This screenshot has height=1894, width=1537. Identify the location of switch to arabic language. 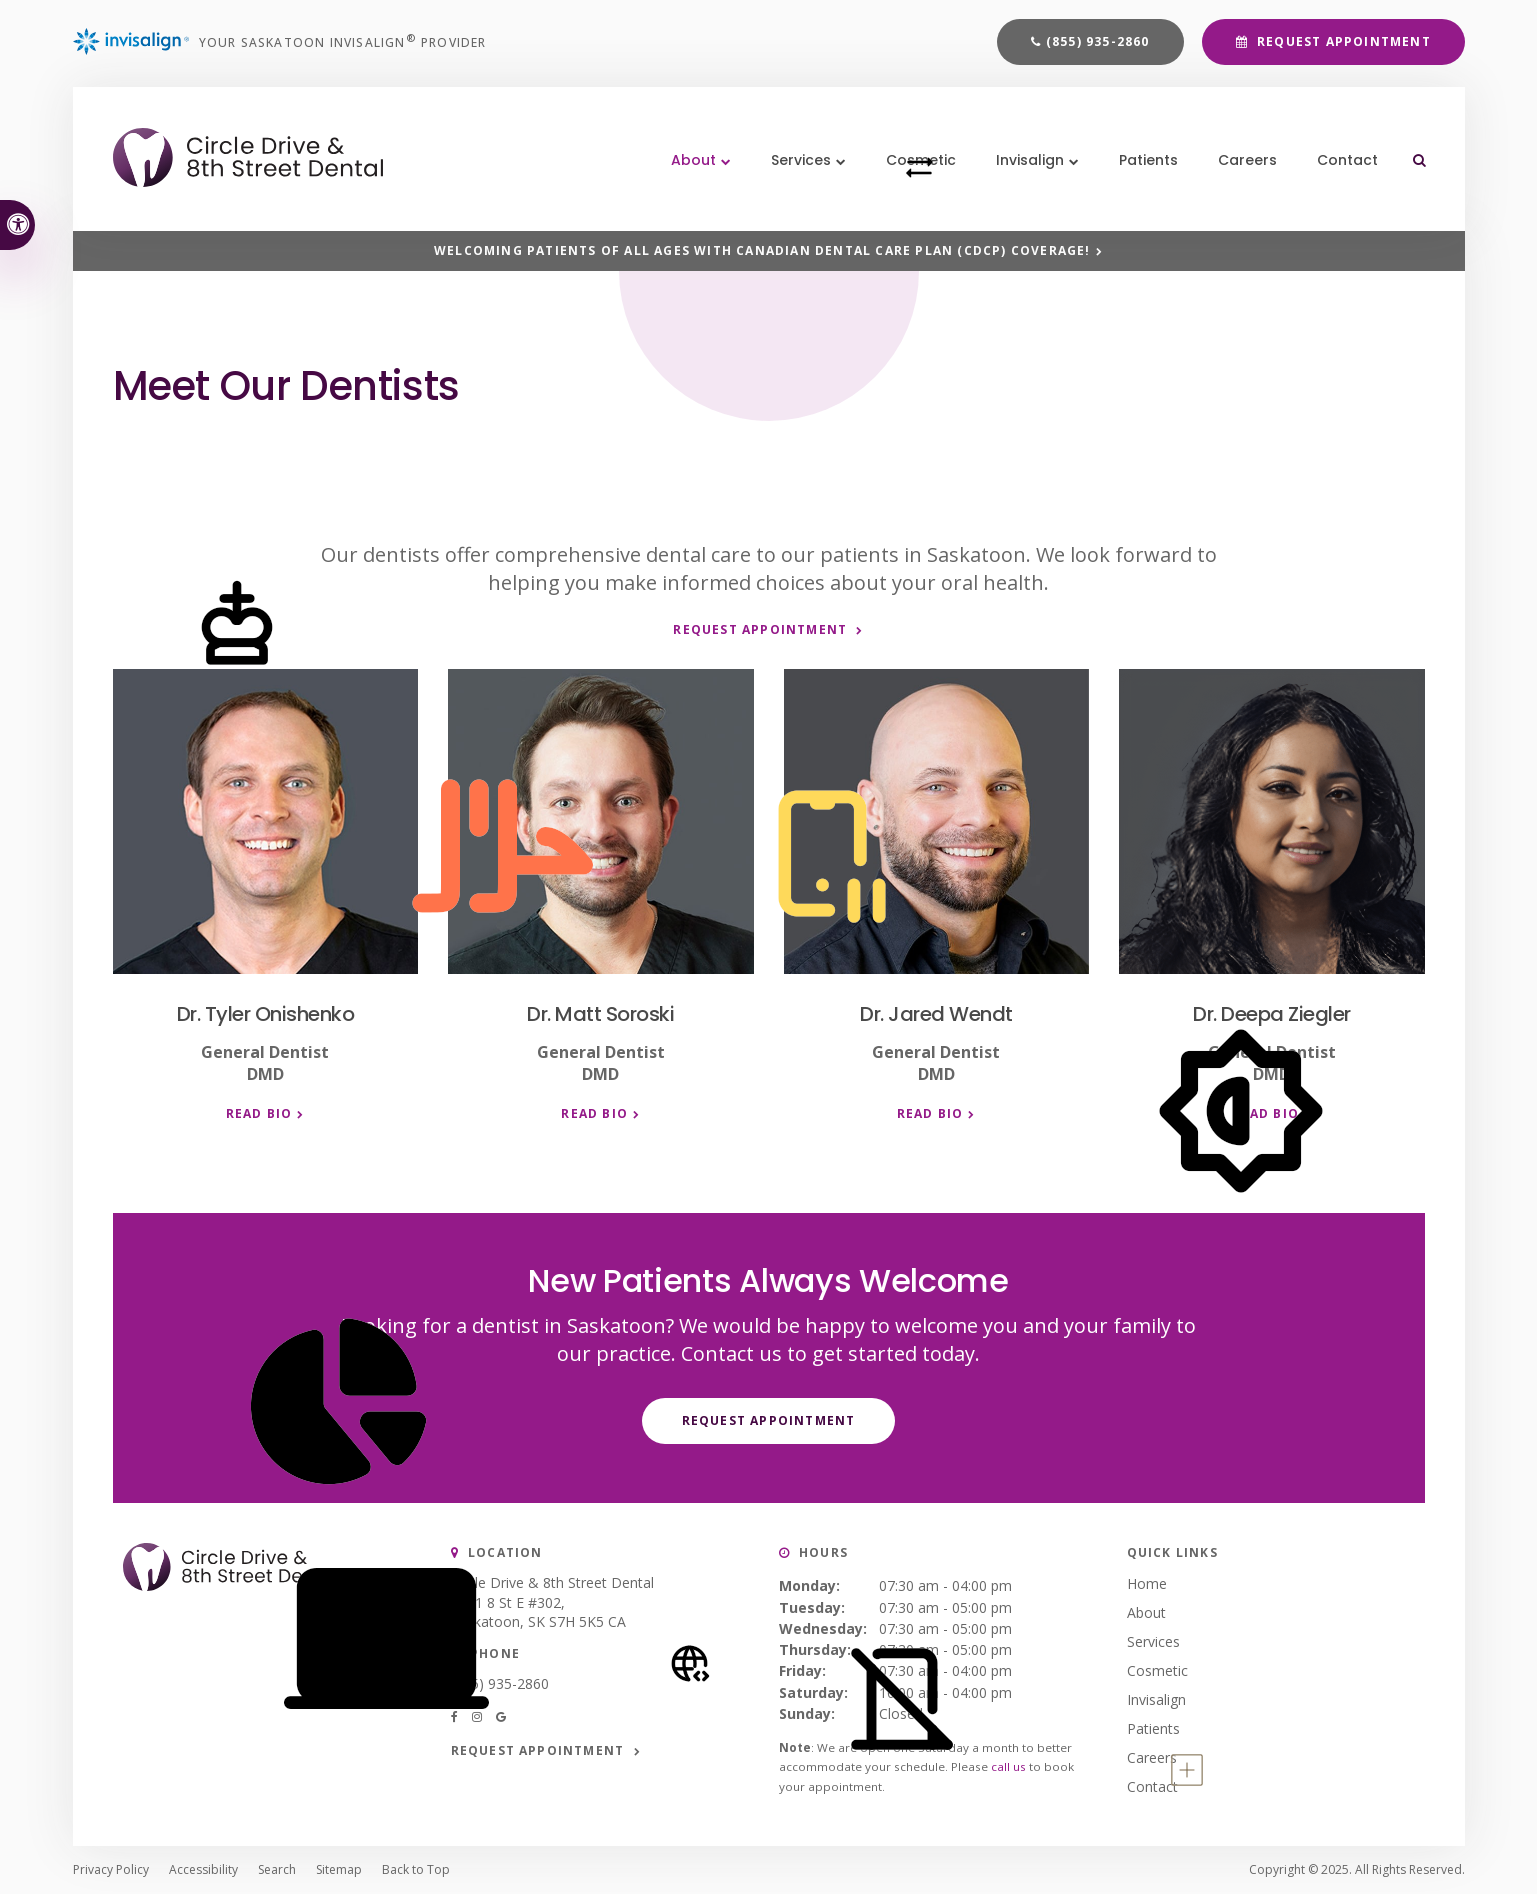
(498, 846).